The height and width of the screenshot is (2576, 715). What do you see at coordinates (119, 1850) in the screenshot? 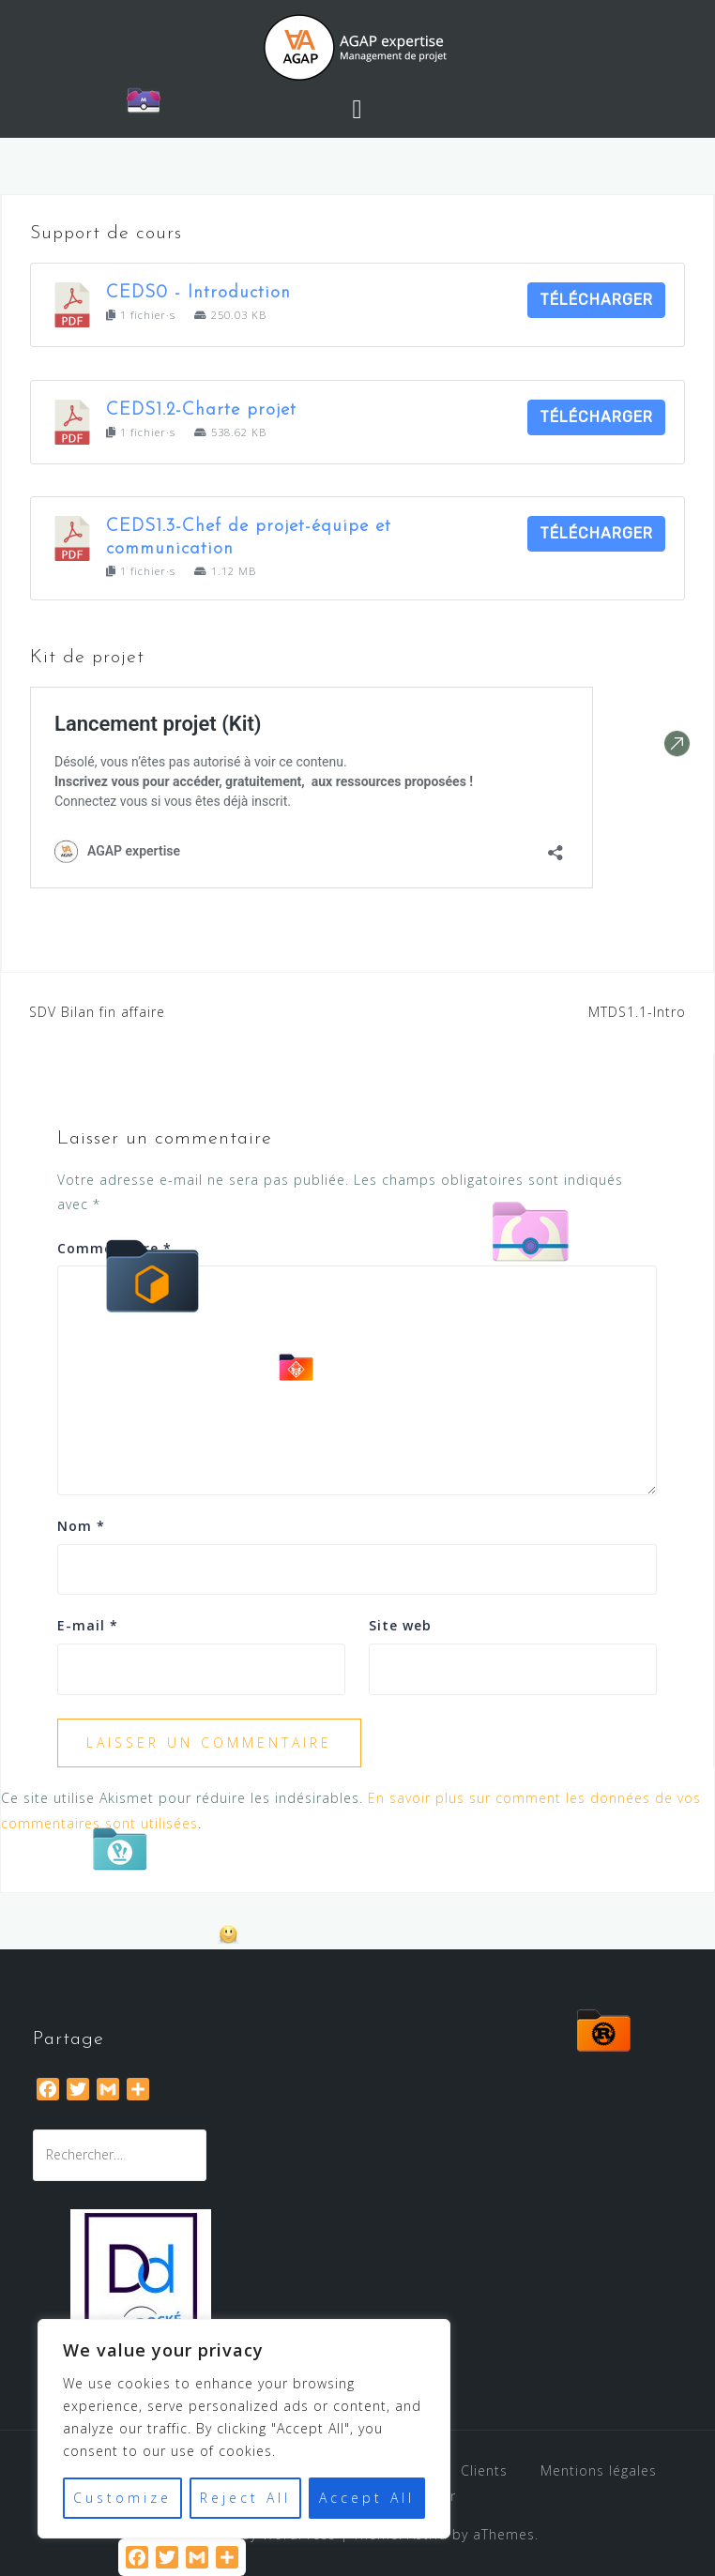
I see `open Pop!_OS system folder` at bounding box center [119, 1850].